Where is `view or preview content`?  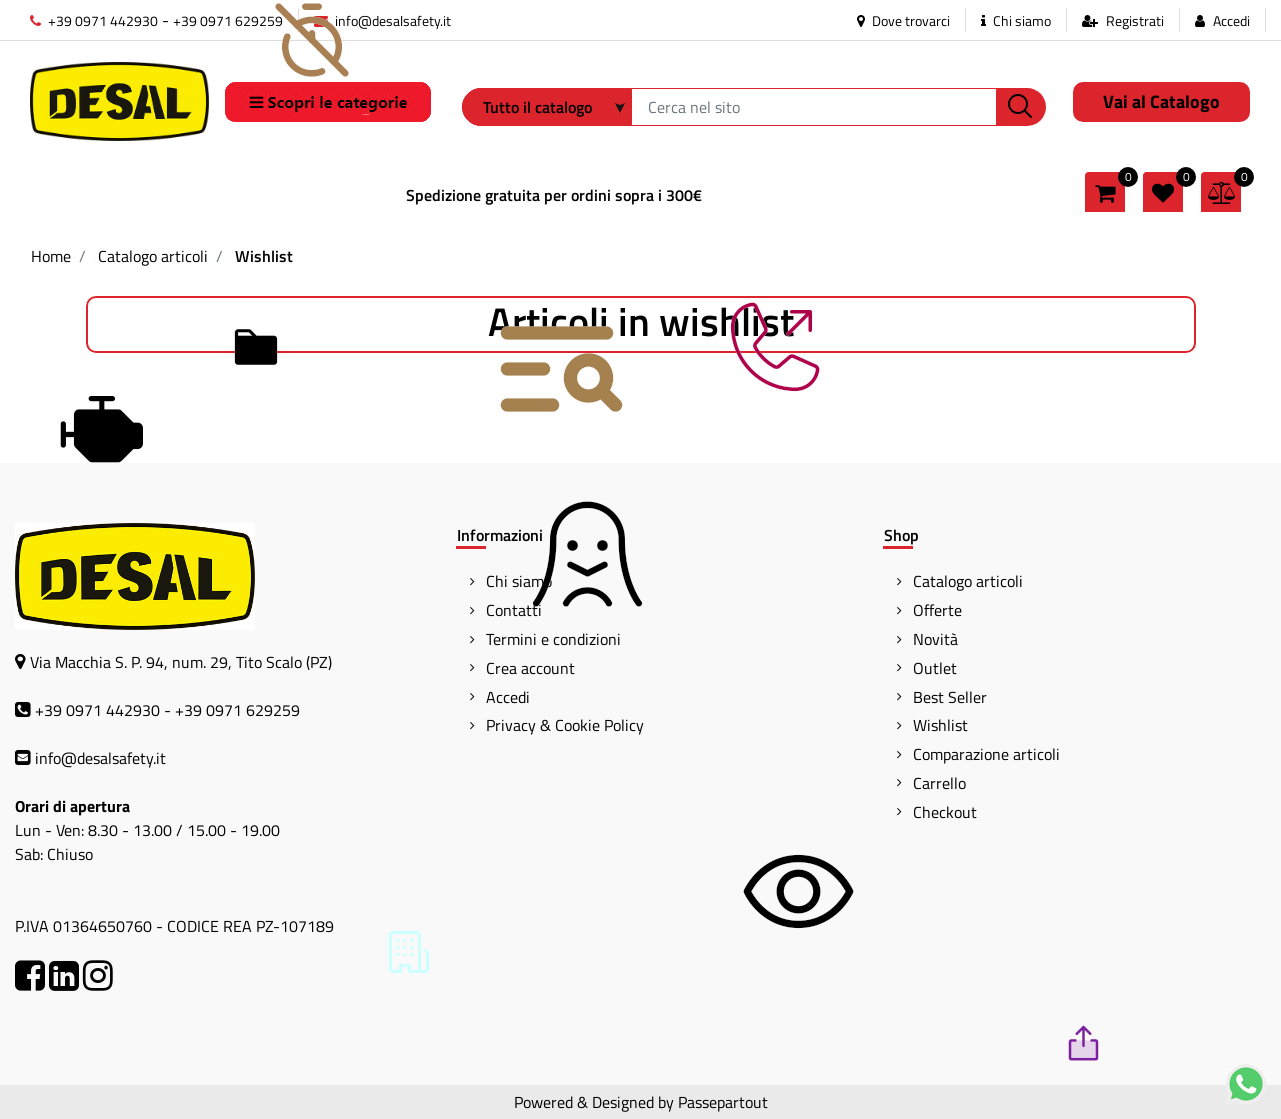 view or preview content is located at coordinates (798, 891).